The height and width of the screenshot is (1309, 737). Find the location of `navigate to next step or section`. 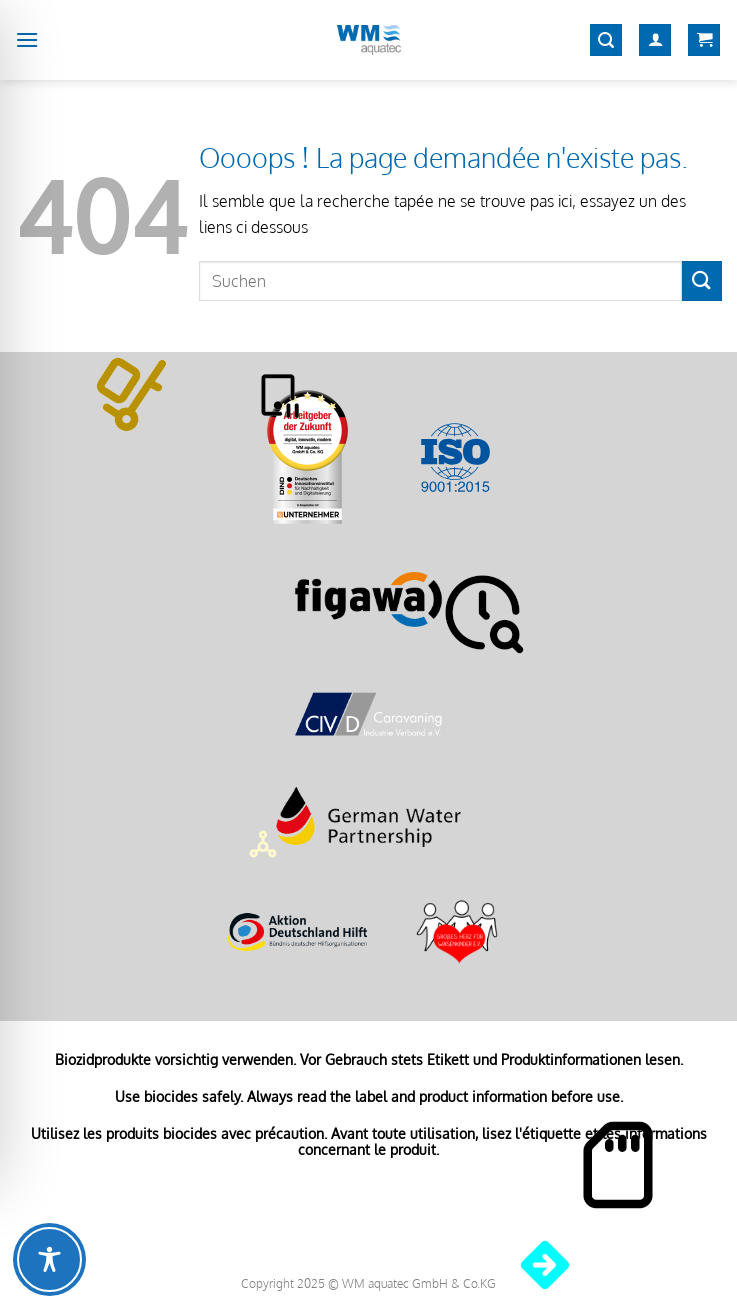

navigate to next step or section is located at coordinates (545, 1265).